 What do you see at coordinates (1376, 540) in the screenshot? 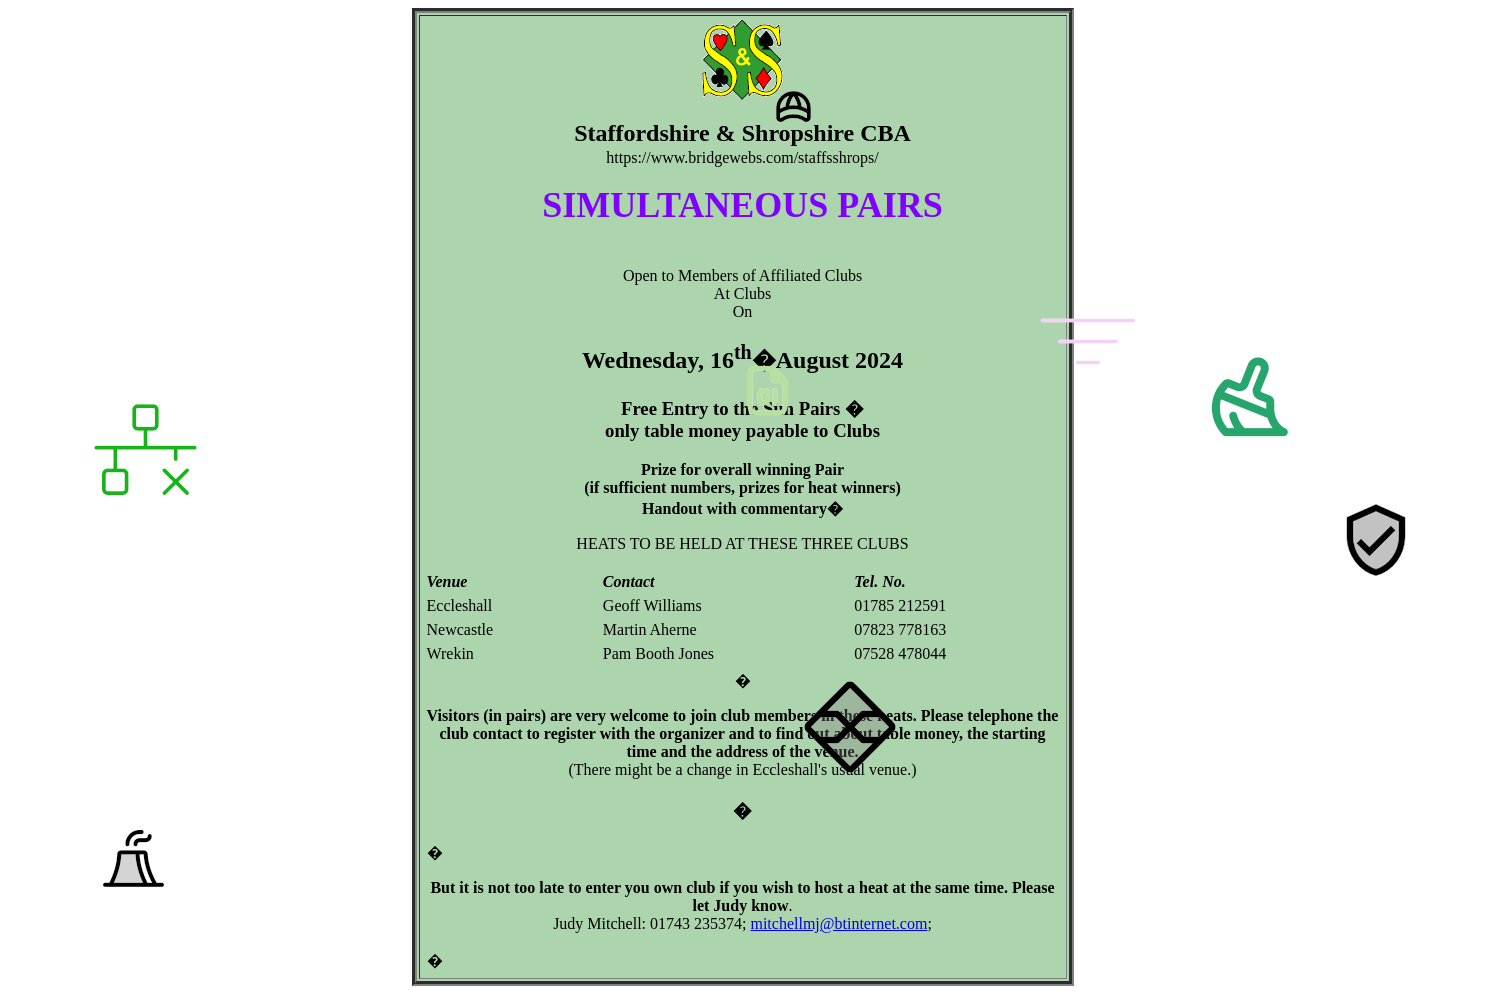
I see `indicates a verified or trusted user account` at bounding box center [1376, 540].